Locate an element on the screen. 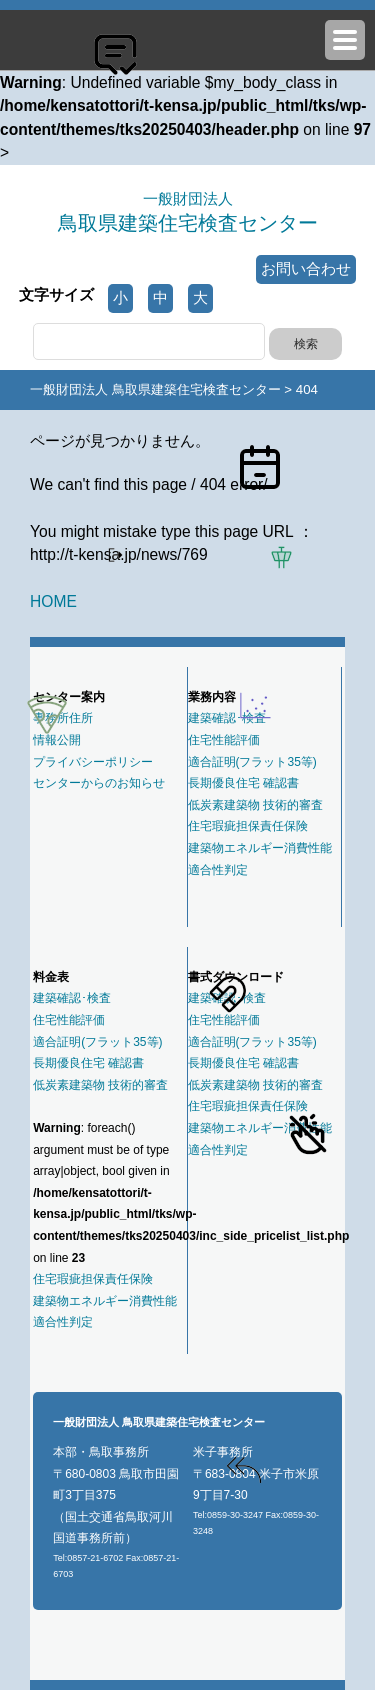  sign out of your account is located at coordinates (115, 555).